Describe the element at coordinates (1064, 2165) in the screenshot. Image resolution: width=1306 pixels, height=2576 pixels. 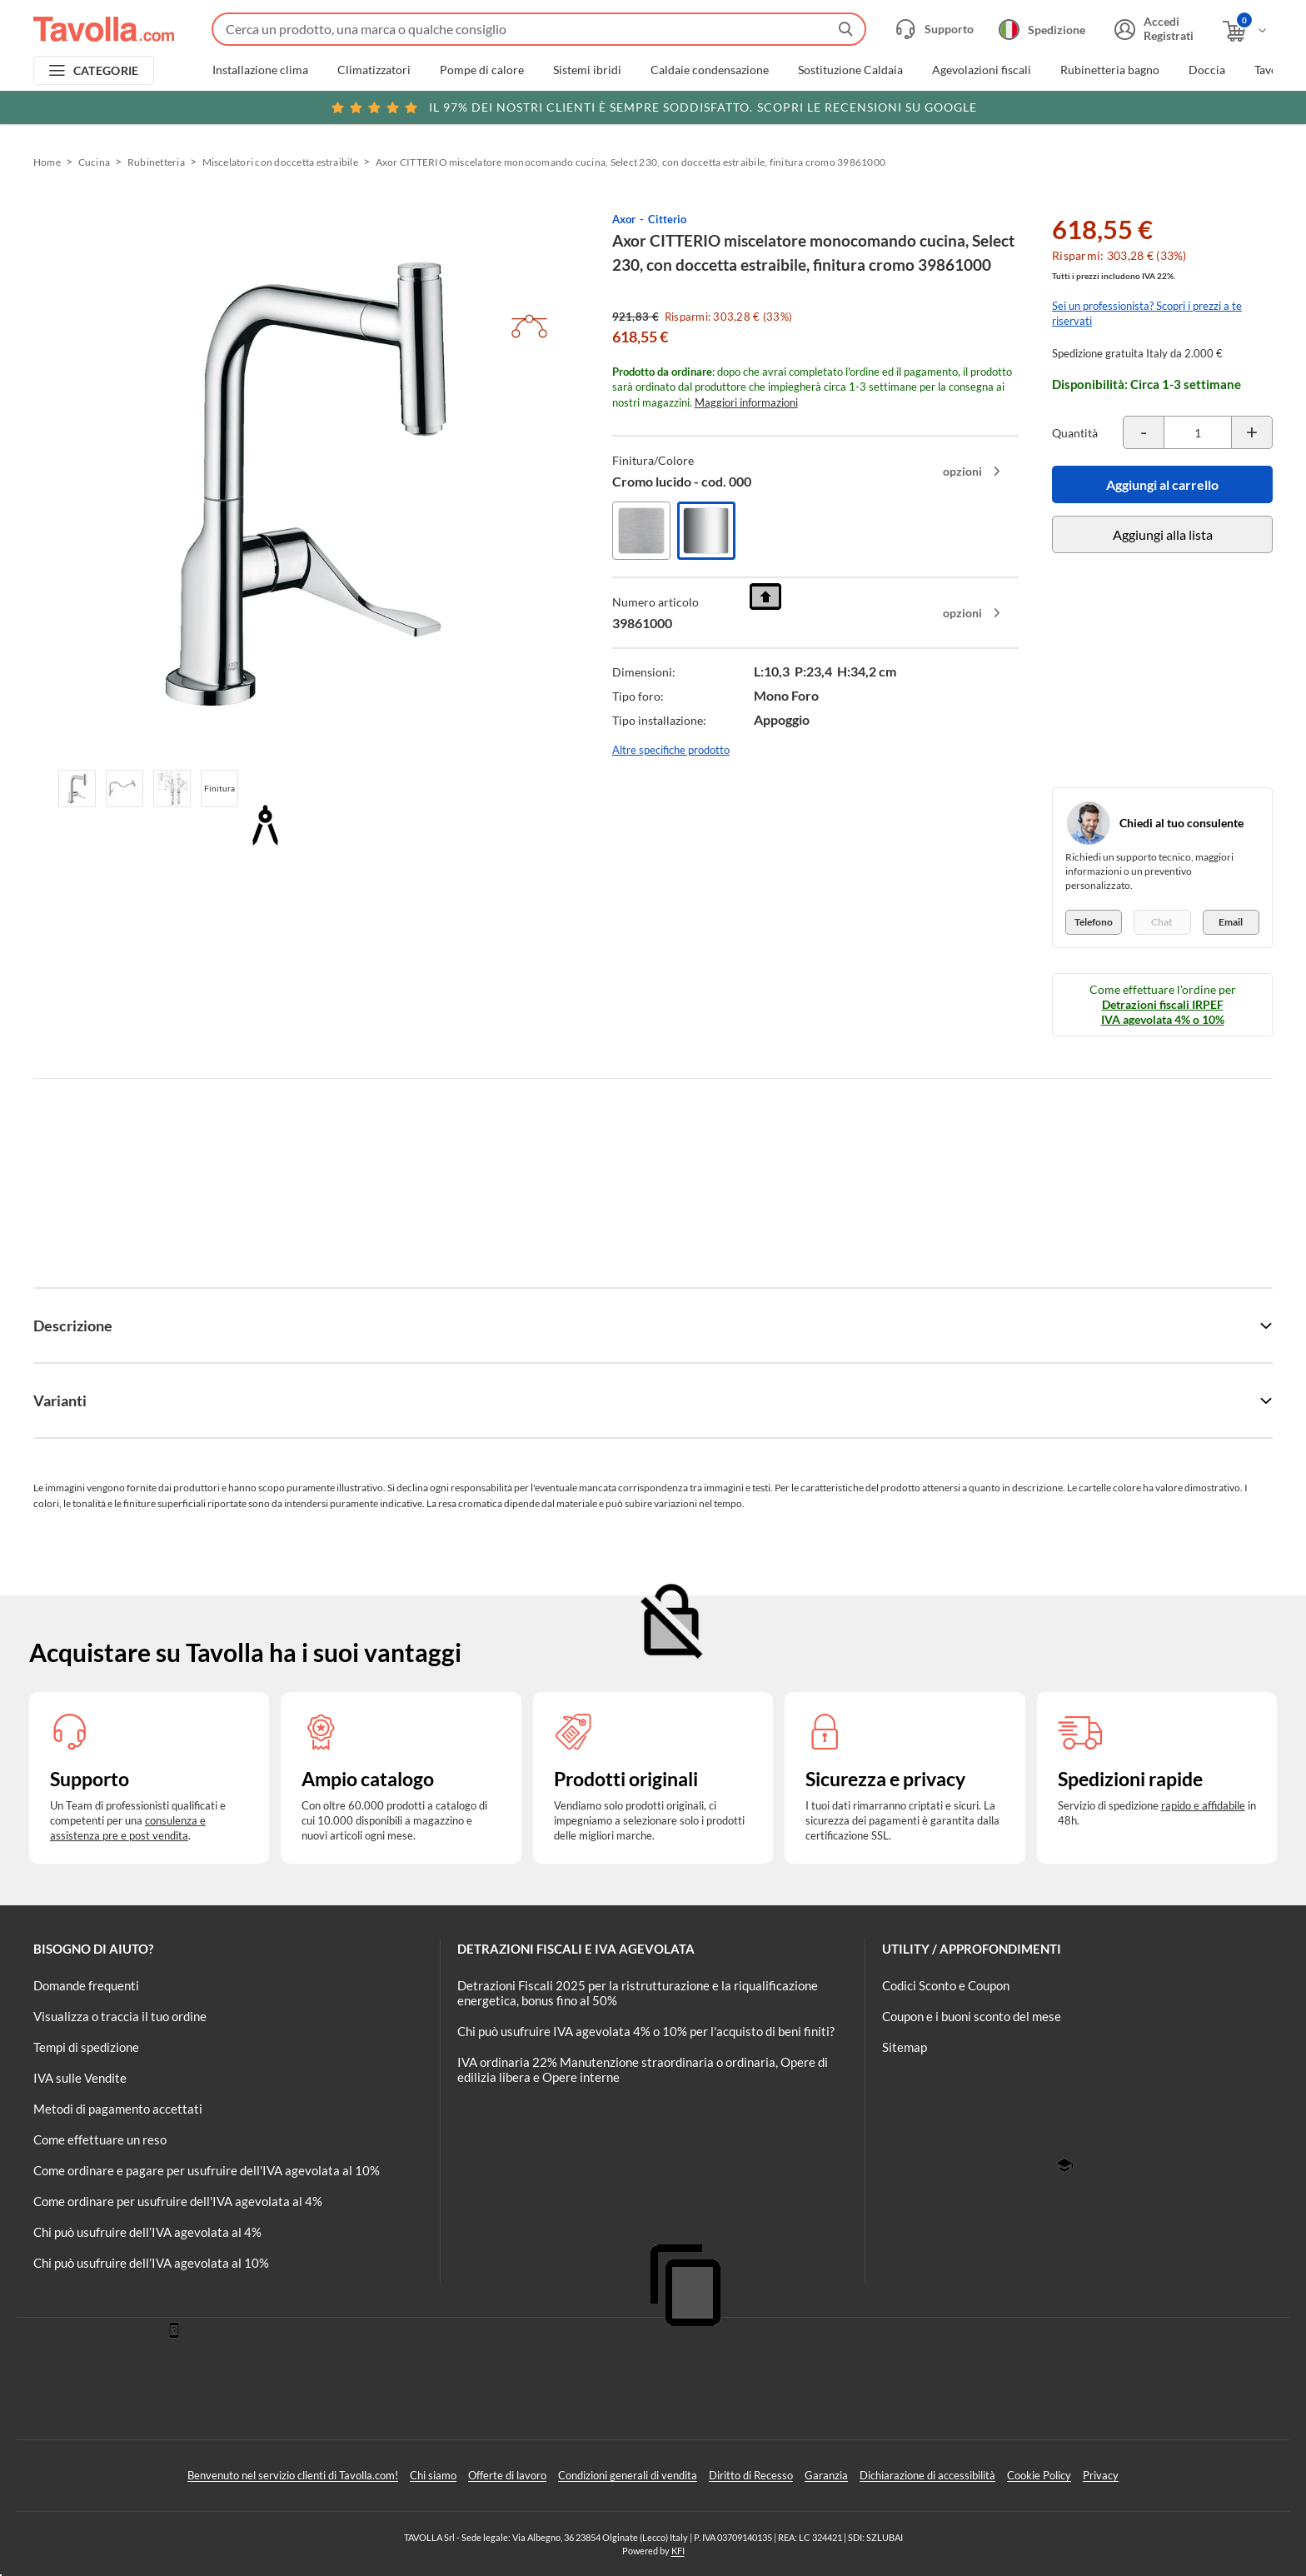
I see `access education or school-related content` at that location.